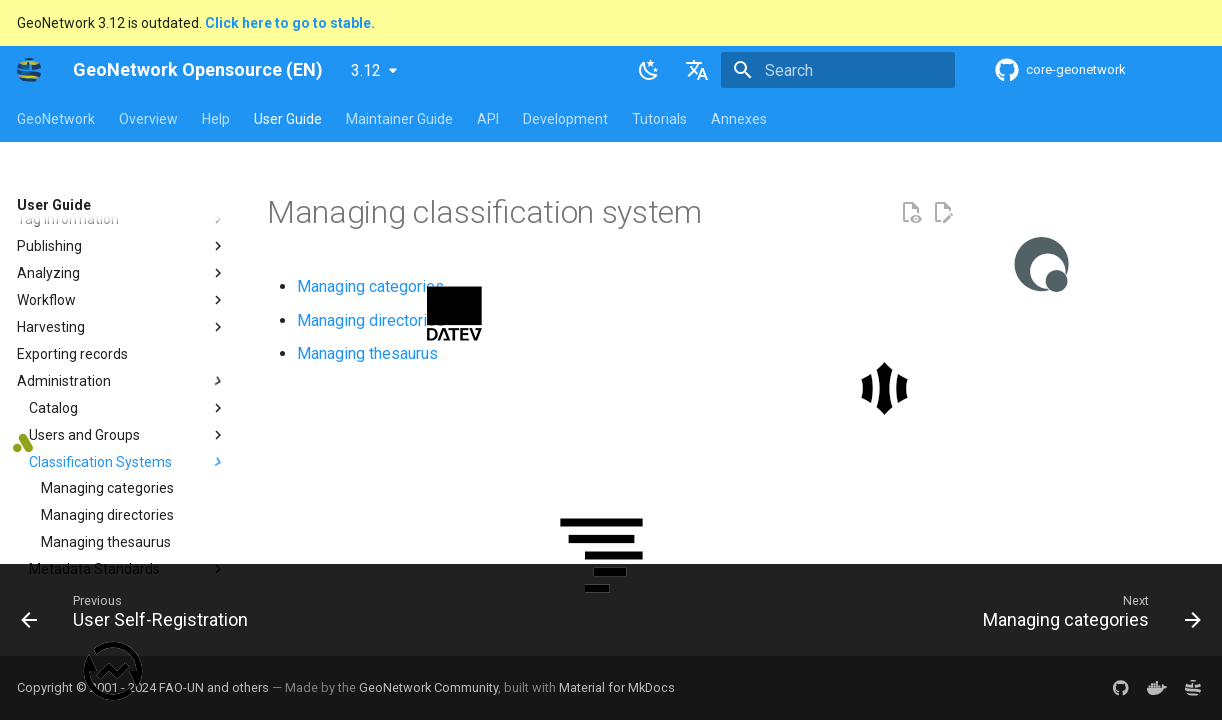 This screenshot has height=720, width=1222. What do you see at coordinates (1041, 264) in the screenshot?
I see `quinscape company logo` at bounding box center [1041, 264].